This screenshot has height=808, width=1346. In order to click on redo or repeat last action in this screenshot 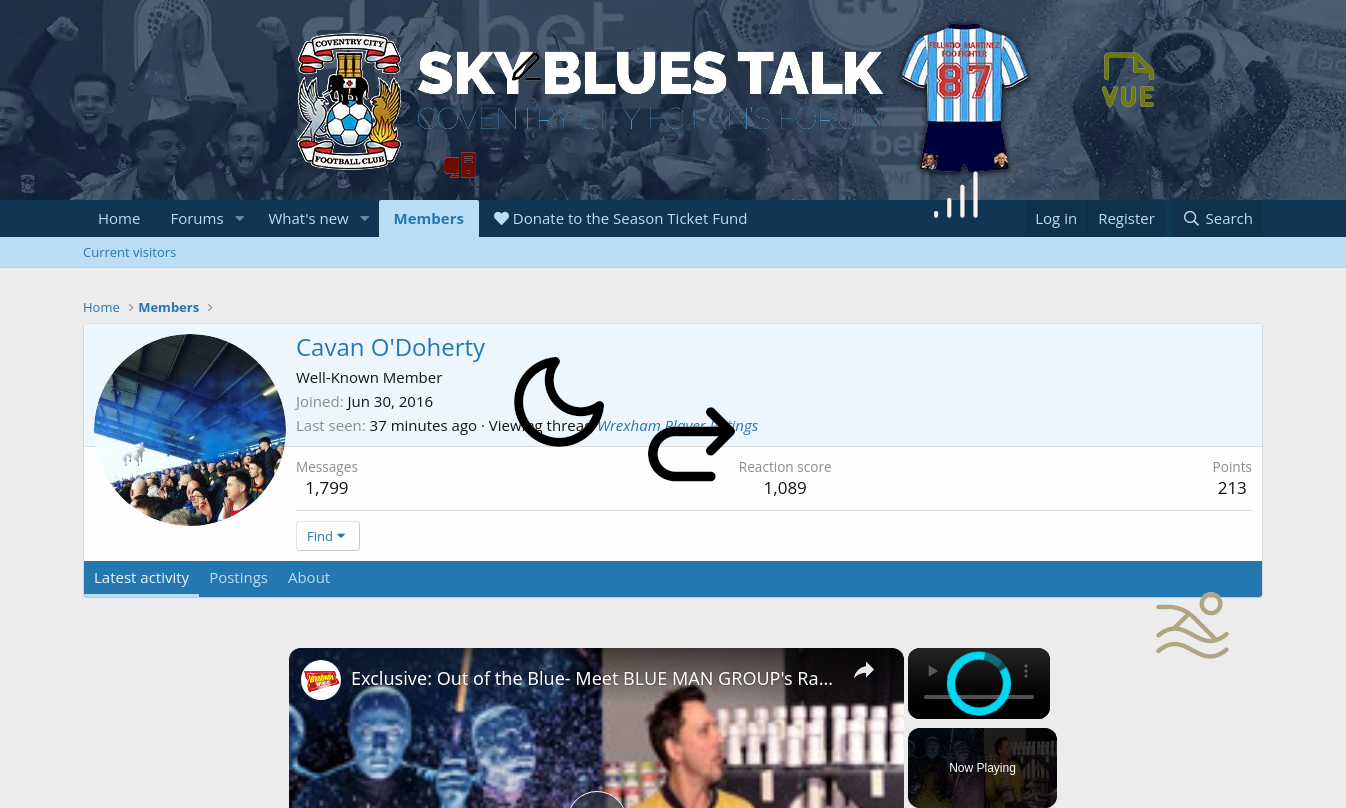, I will do `click(691, 447)`.